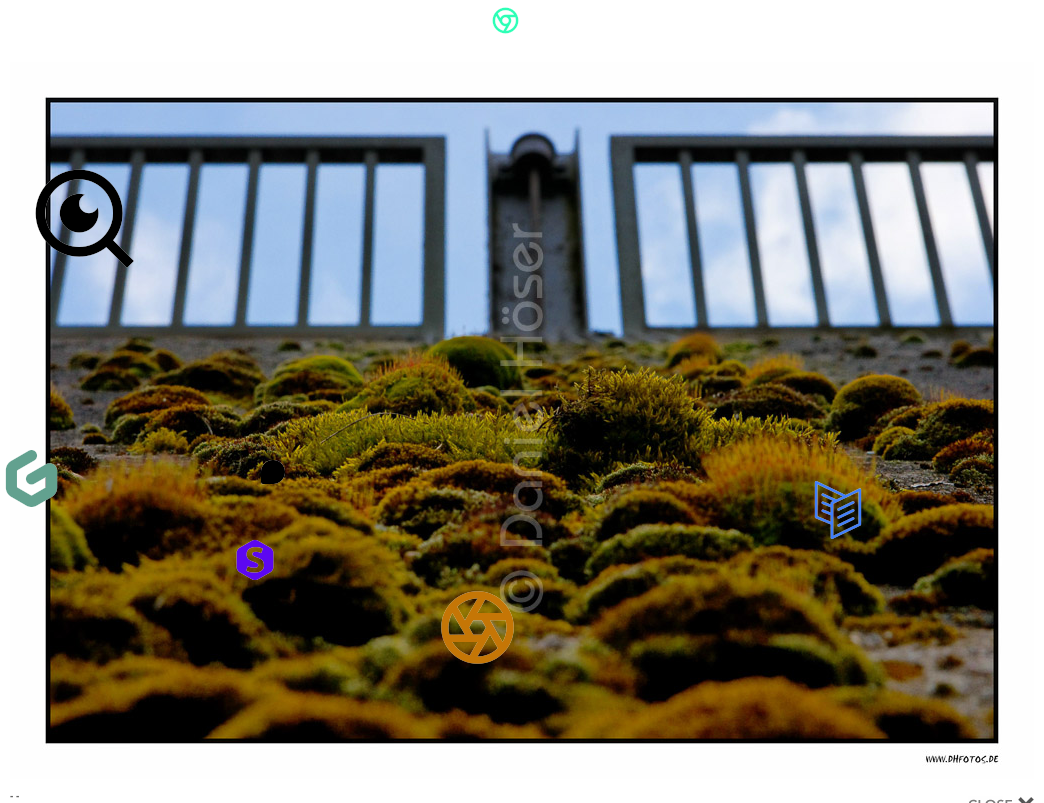 Image resolution: width=1044 pixels, height=803 pixels. What do you see at coordinates (273, 472) in the screenshot?
I see `braintrust logo` at bounding box center [273, 472].